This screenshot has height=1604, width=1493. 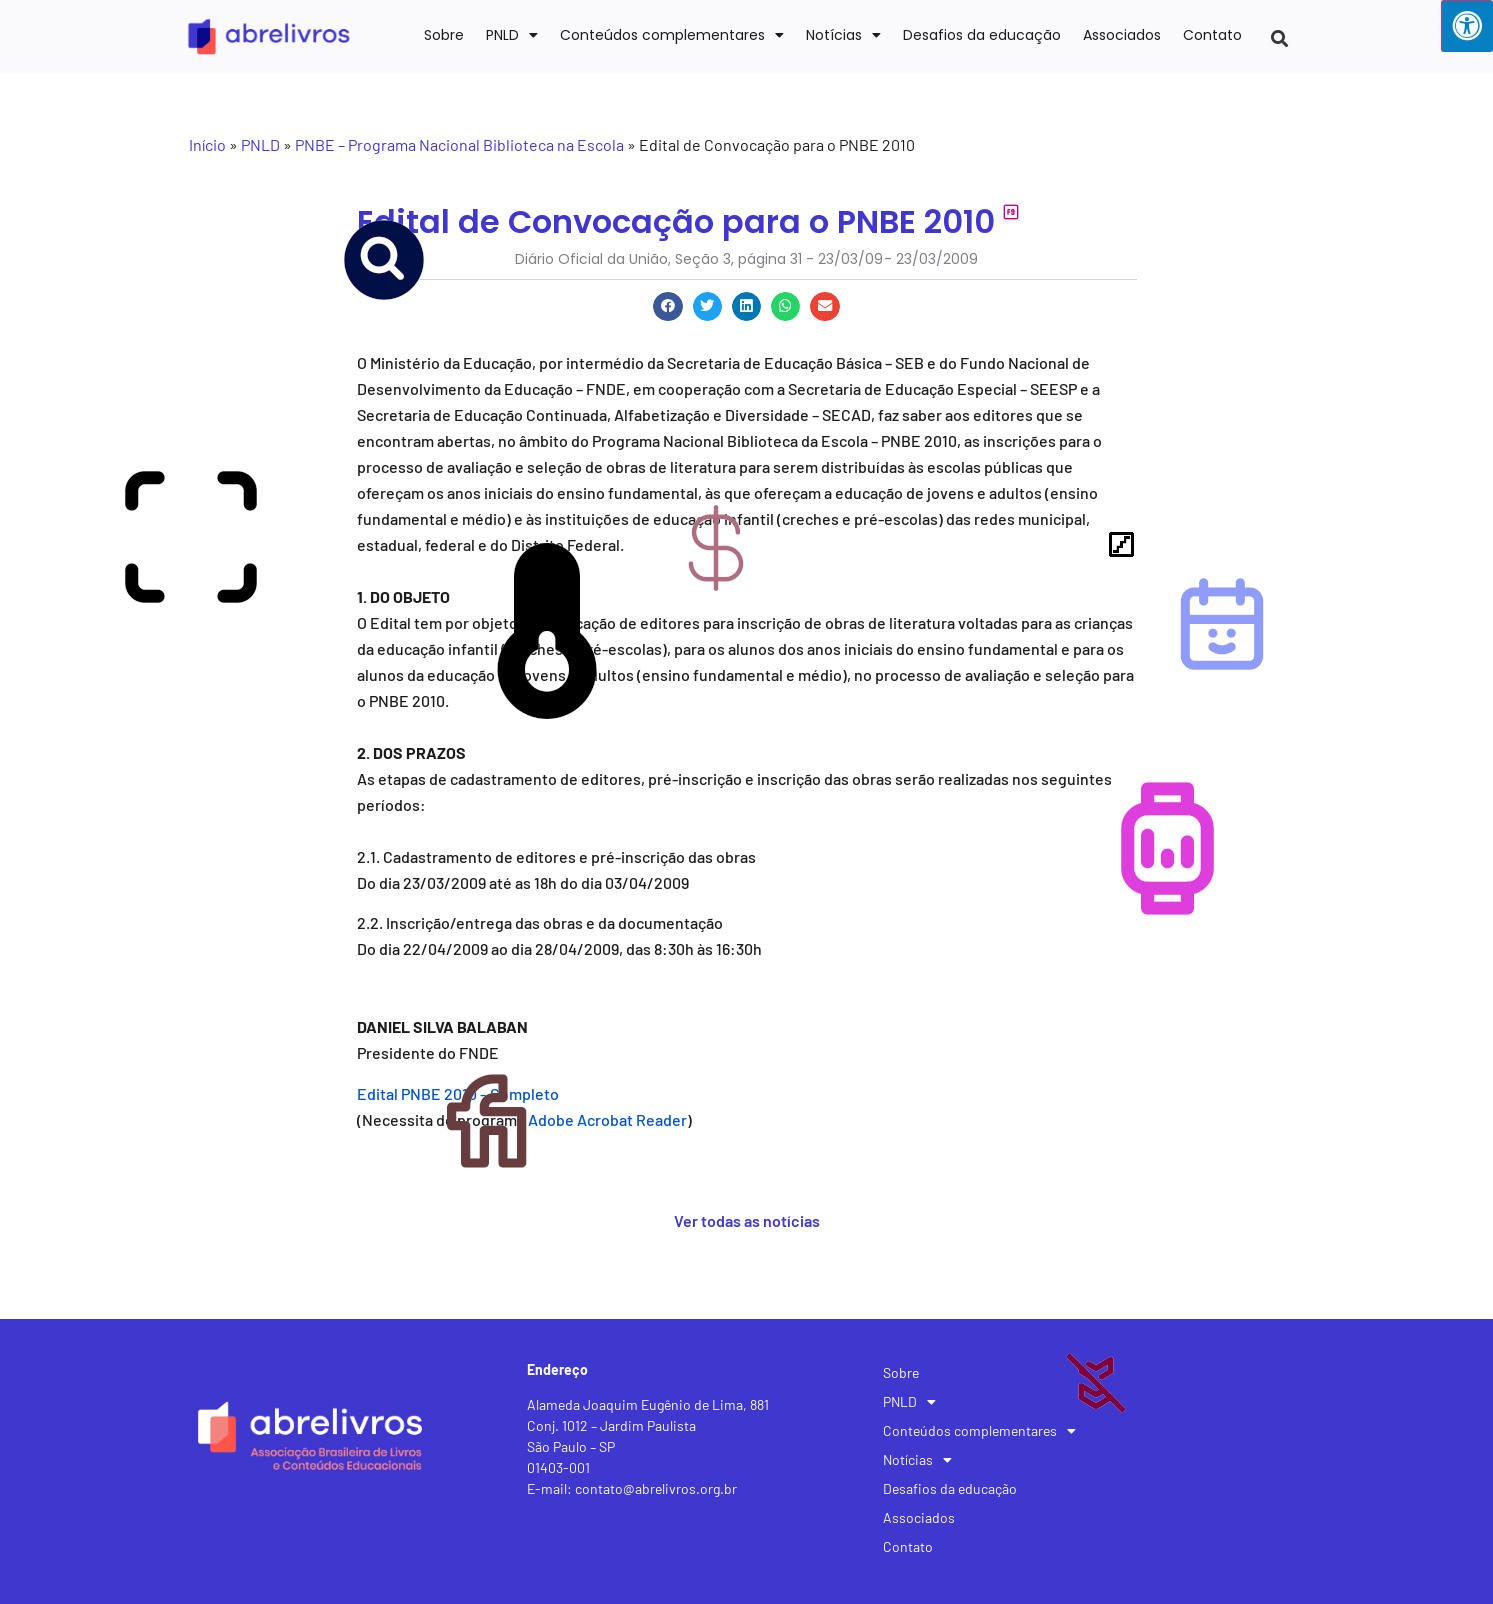 I want to click on press F9 function key, so click(x=1011, y=212).